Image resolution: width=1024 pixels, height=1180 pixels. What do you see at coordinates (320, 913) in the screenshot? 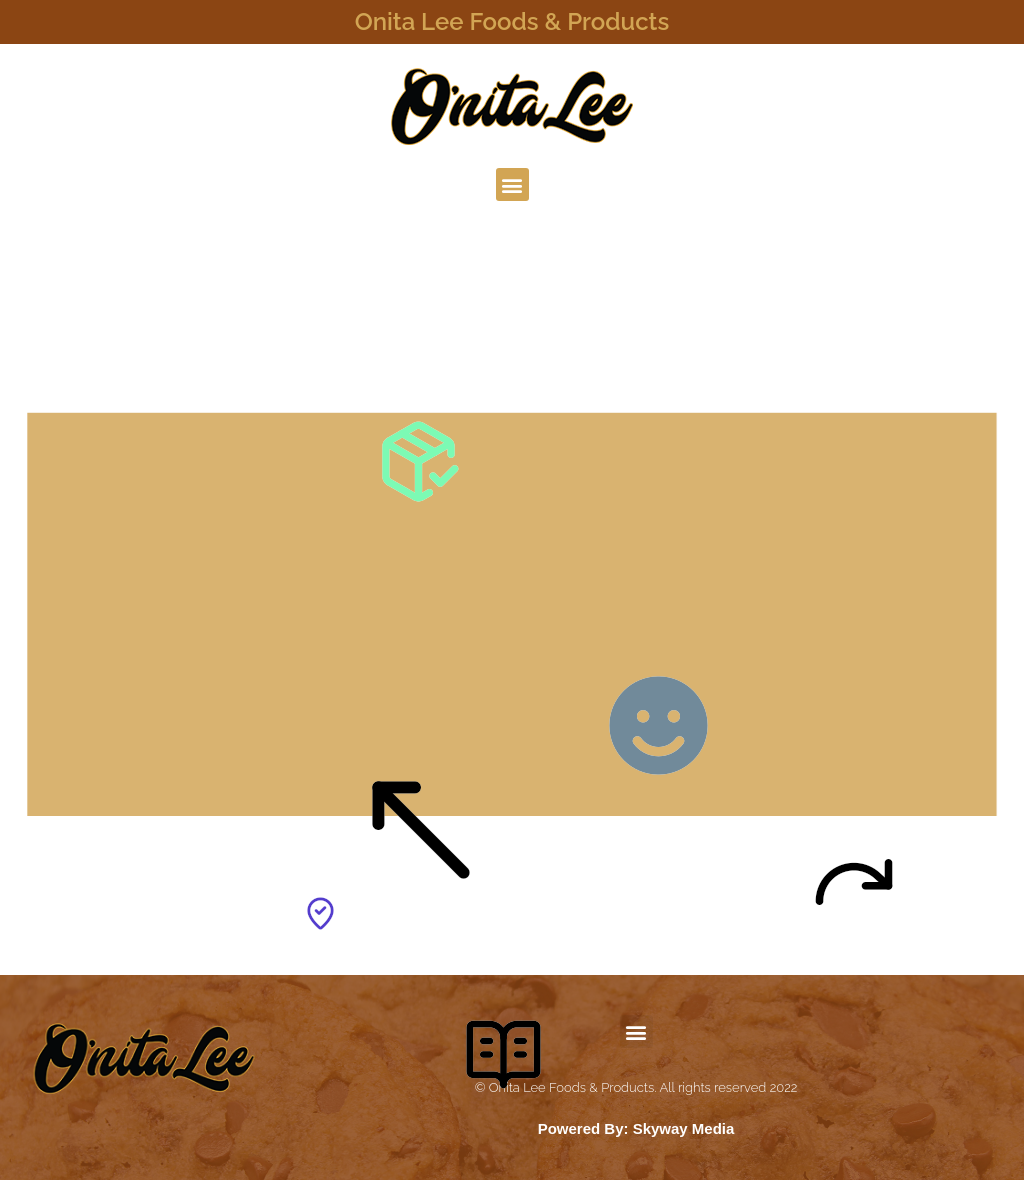
I see `confirmed or verified location` at bounding box center [320, 913].